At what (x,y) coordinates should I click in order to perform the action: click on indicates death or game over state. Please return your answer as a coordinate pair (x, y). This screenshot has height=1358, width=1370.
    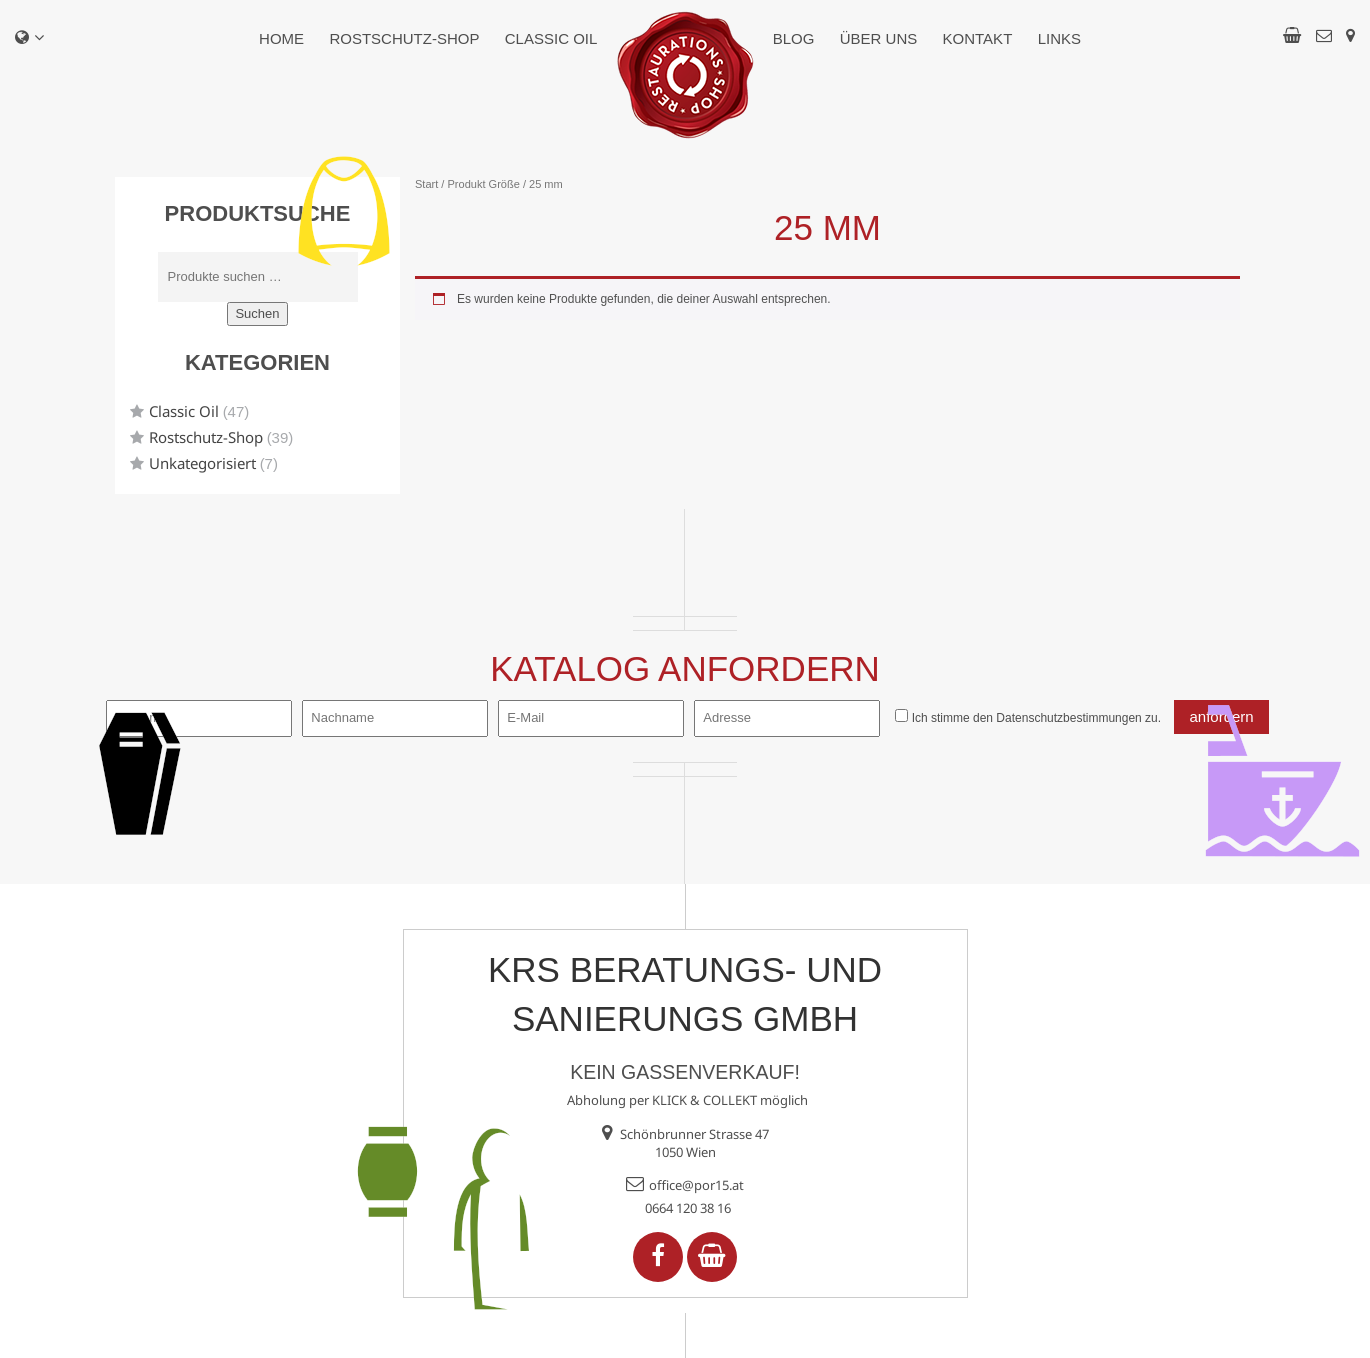
    Looking at the image, I should click on (137, 773).